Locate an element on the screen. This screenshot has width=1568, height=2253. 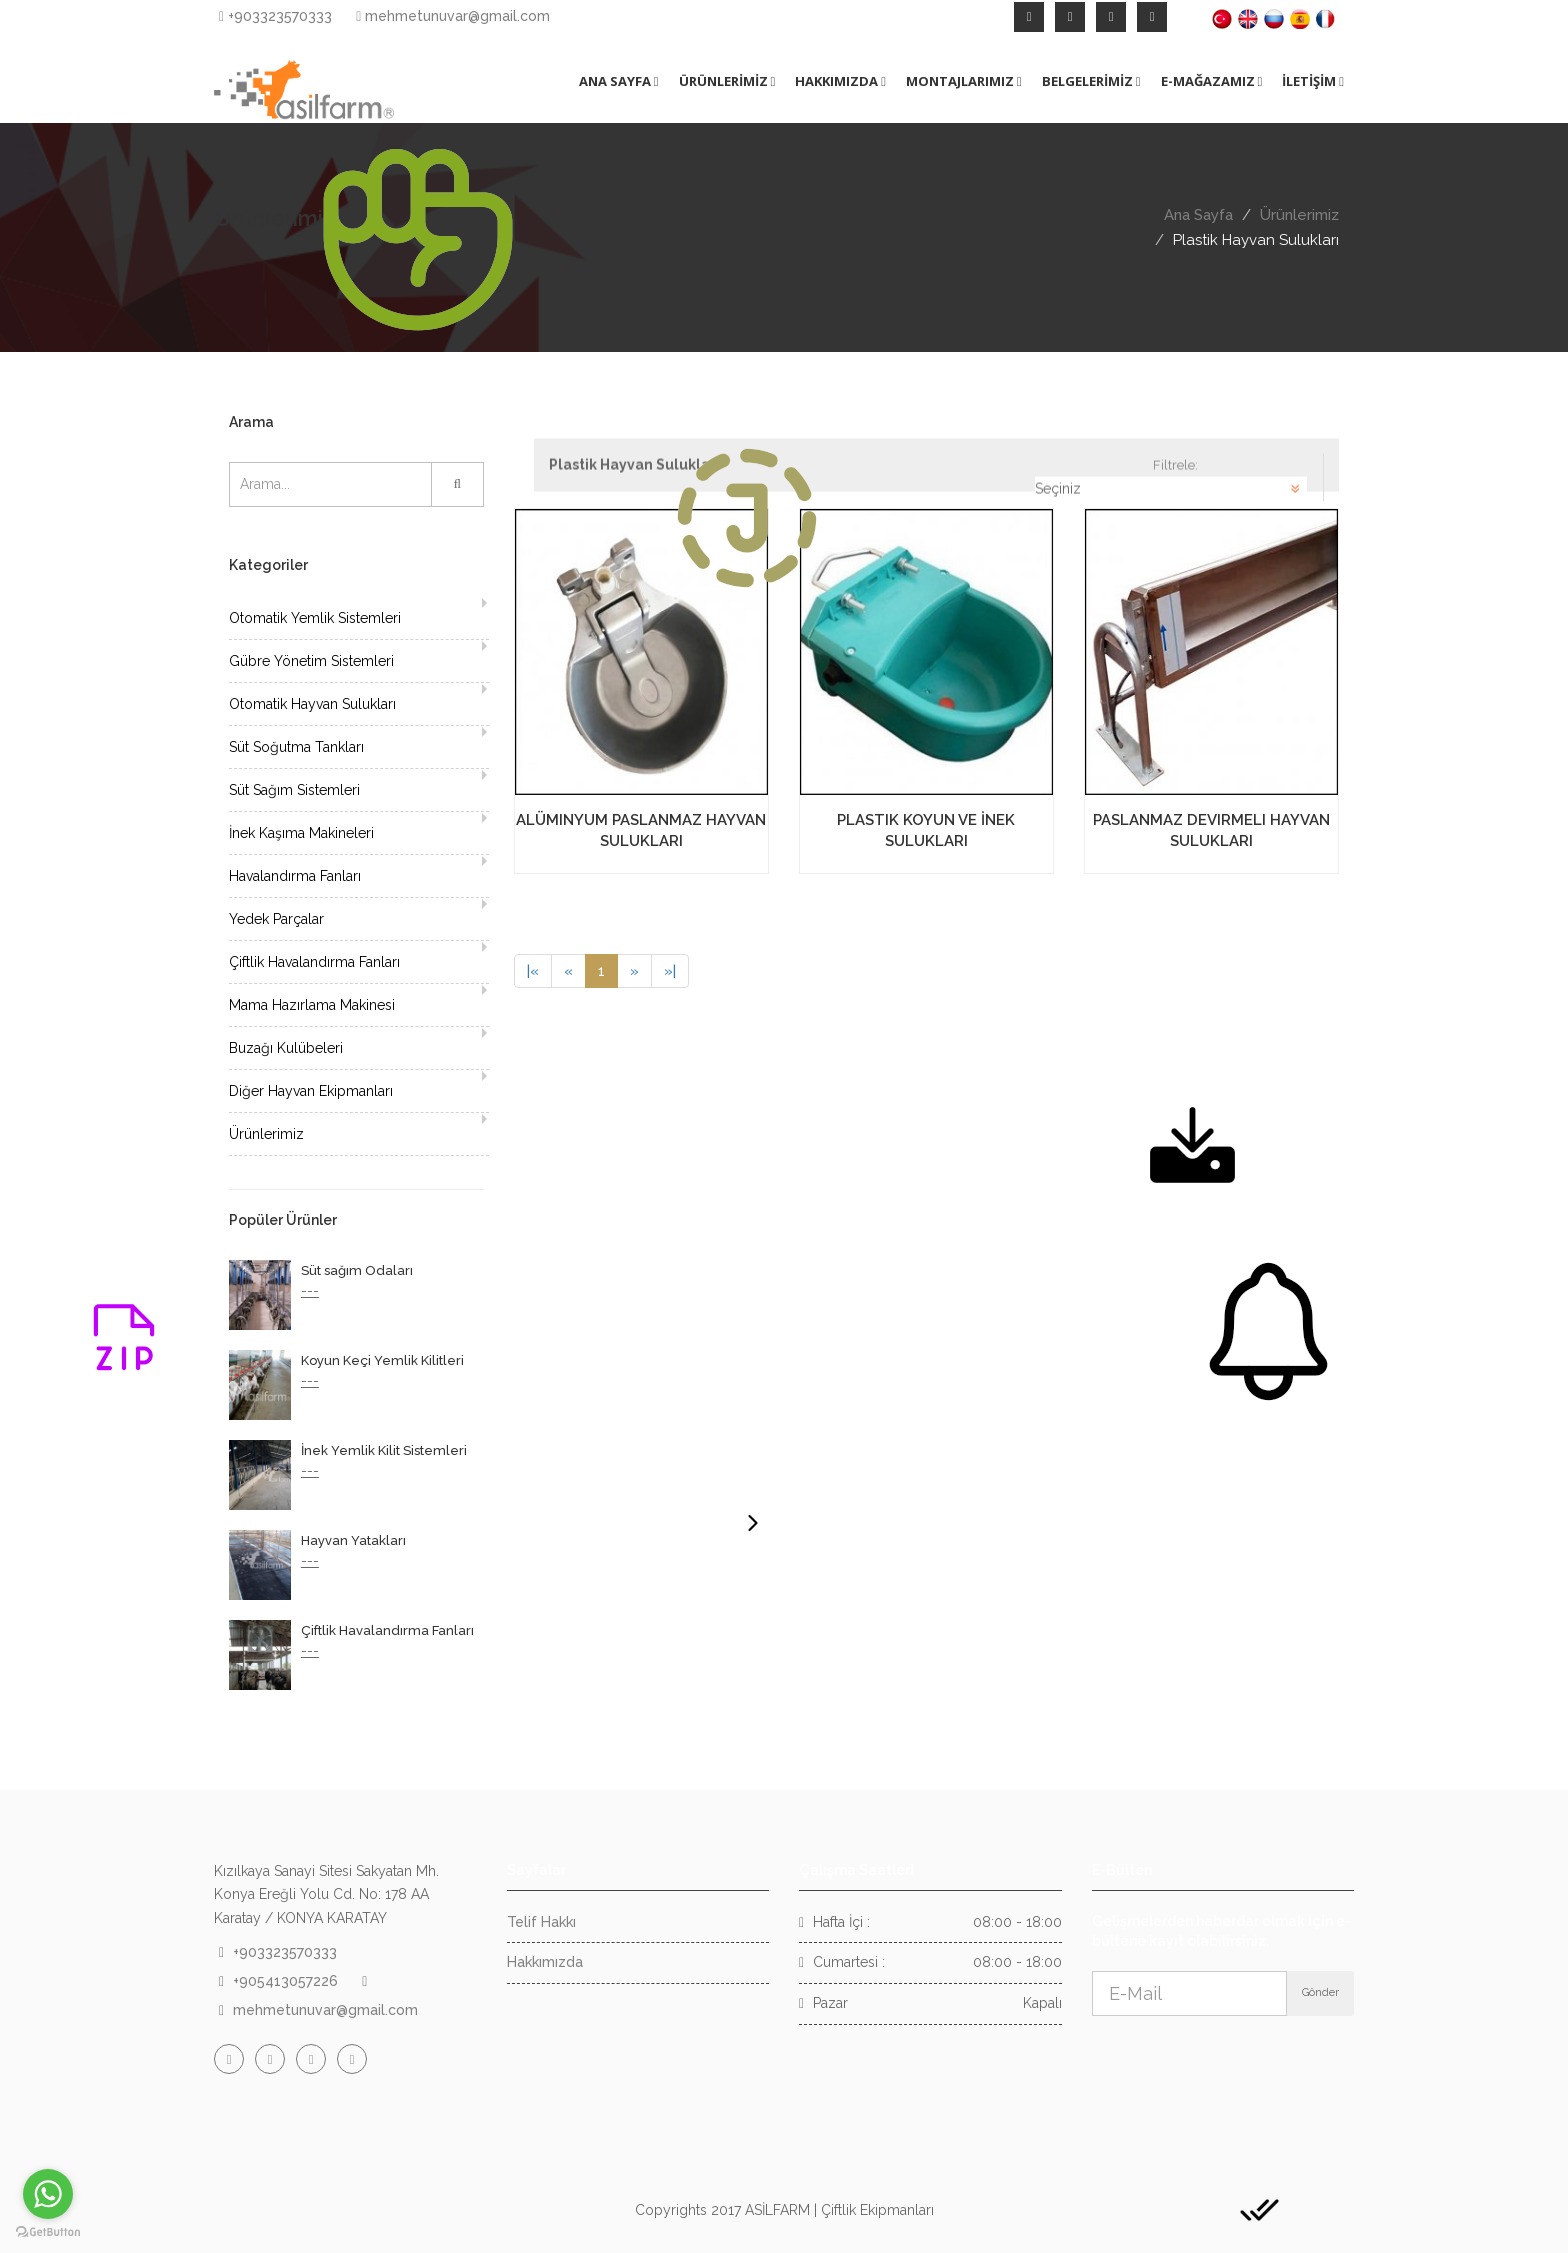
message sent and read confirmation is located at coordinates (1259, 2209).